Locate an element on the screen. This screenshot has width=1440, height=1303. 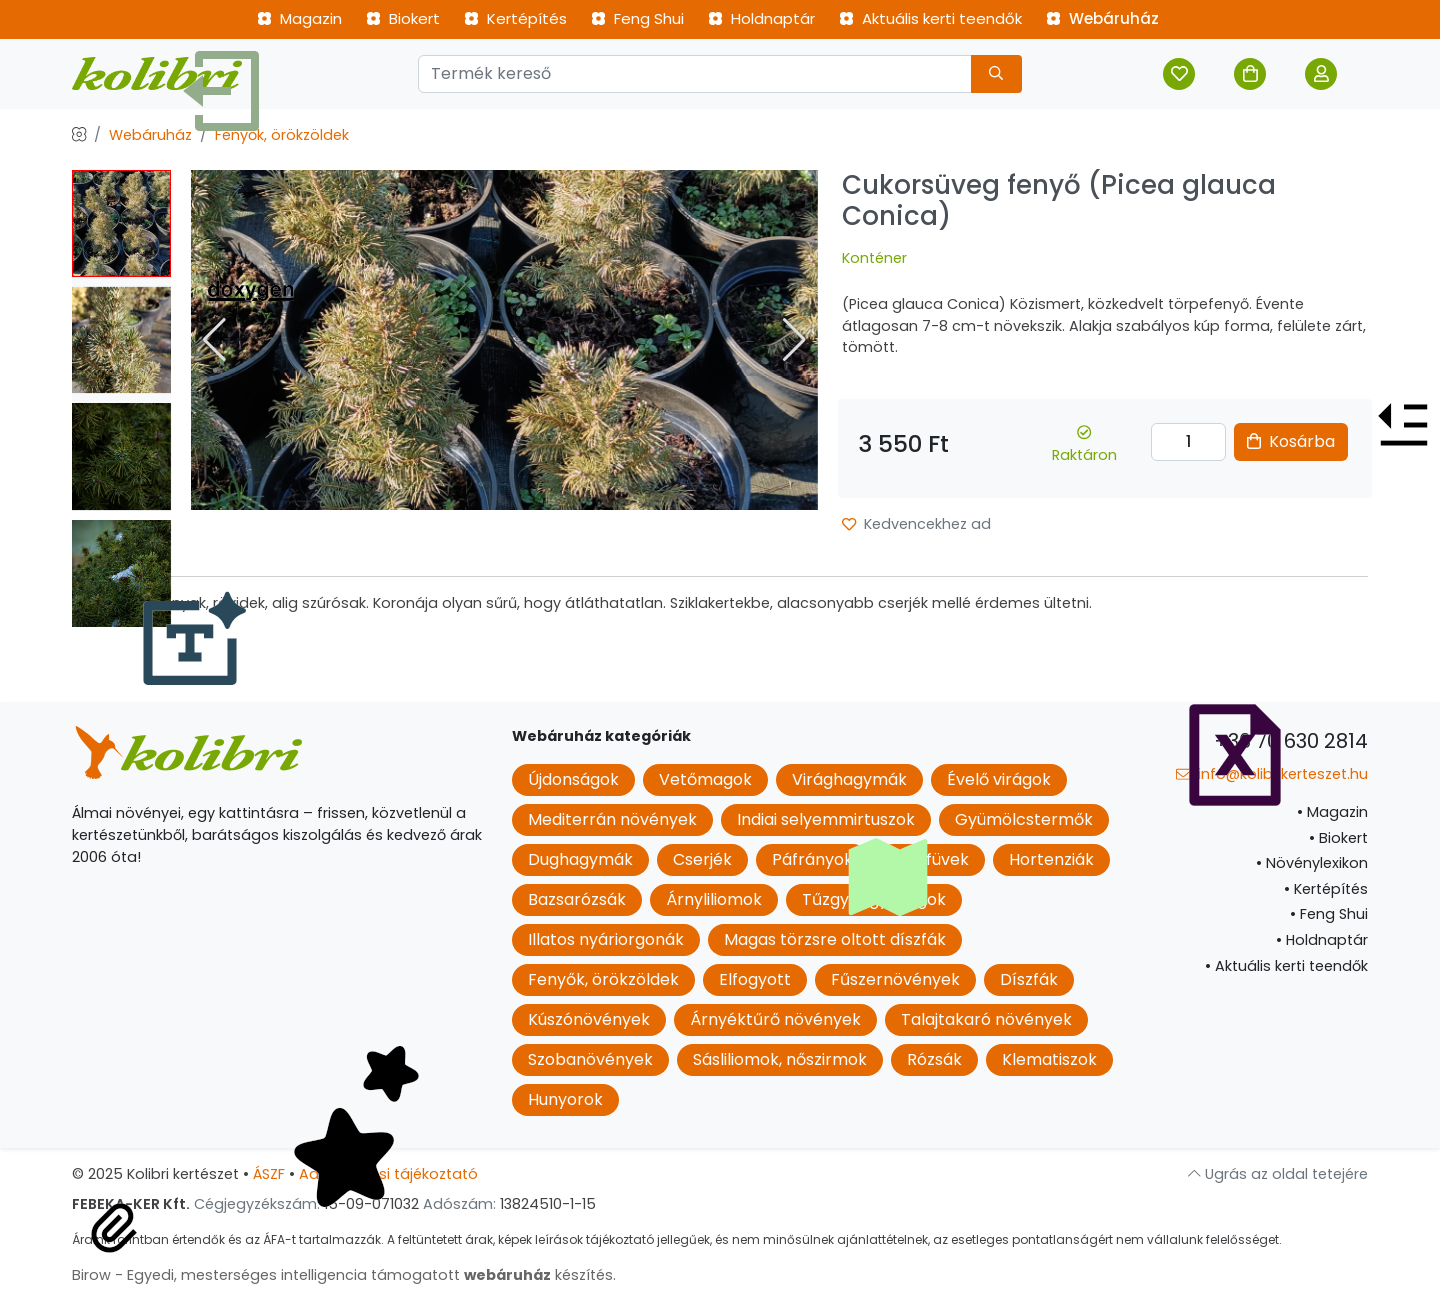
open map view is located at coordinates (888, 877).